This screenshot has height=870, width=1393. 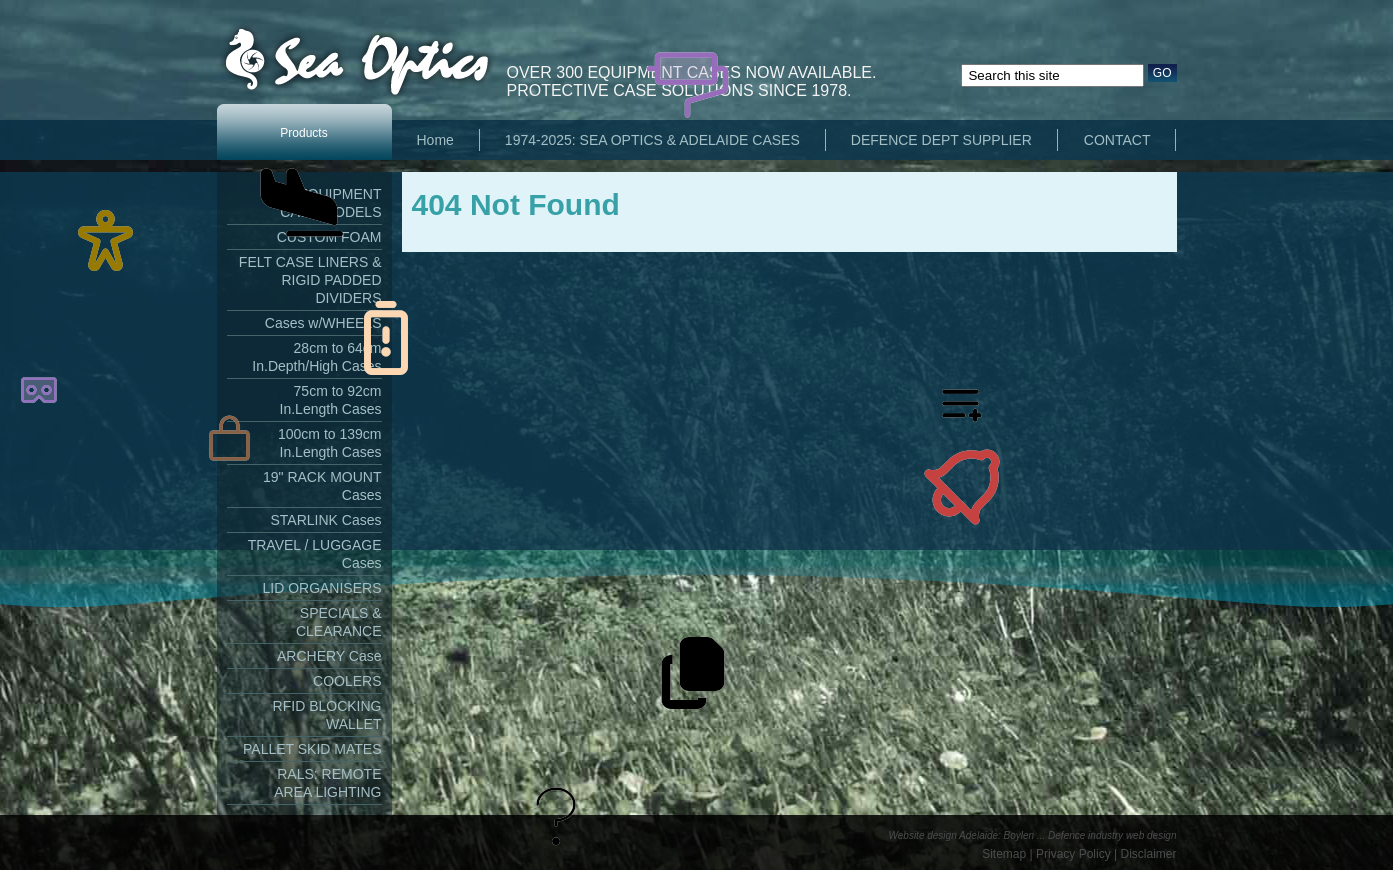 What do you see at coordinates (105, 241) in the screenshot?
I see `accessibility settings or features` at bounding box center [105, 241].